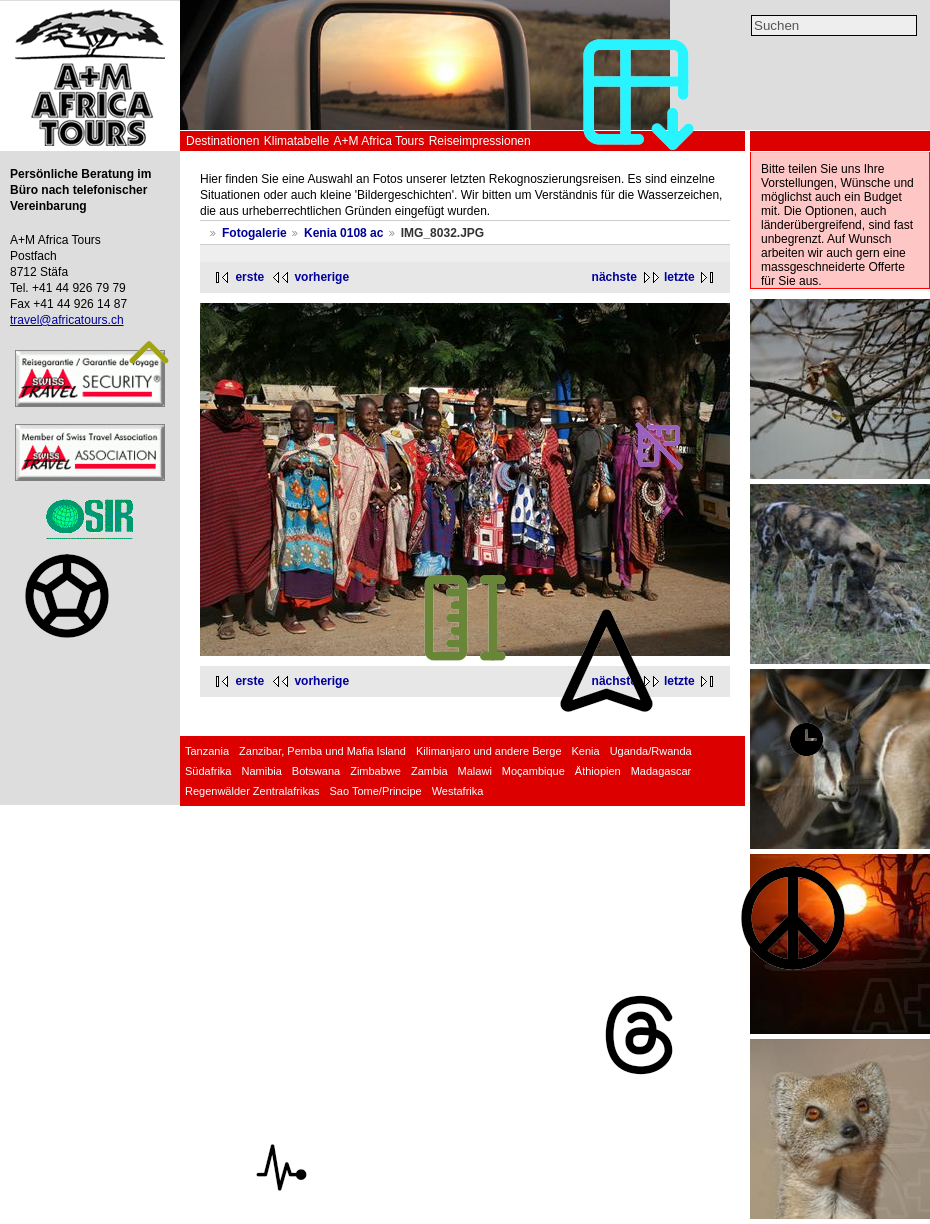  Describe the element at coordinates (149, 355) in the screenshot. I see `collapse an expanded section` at that location.